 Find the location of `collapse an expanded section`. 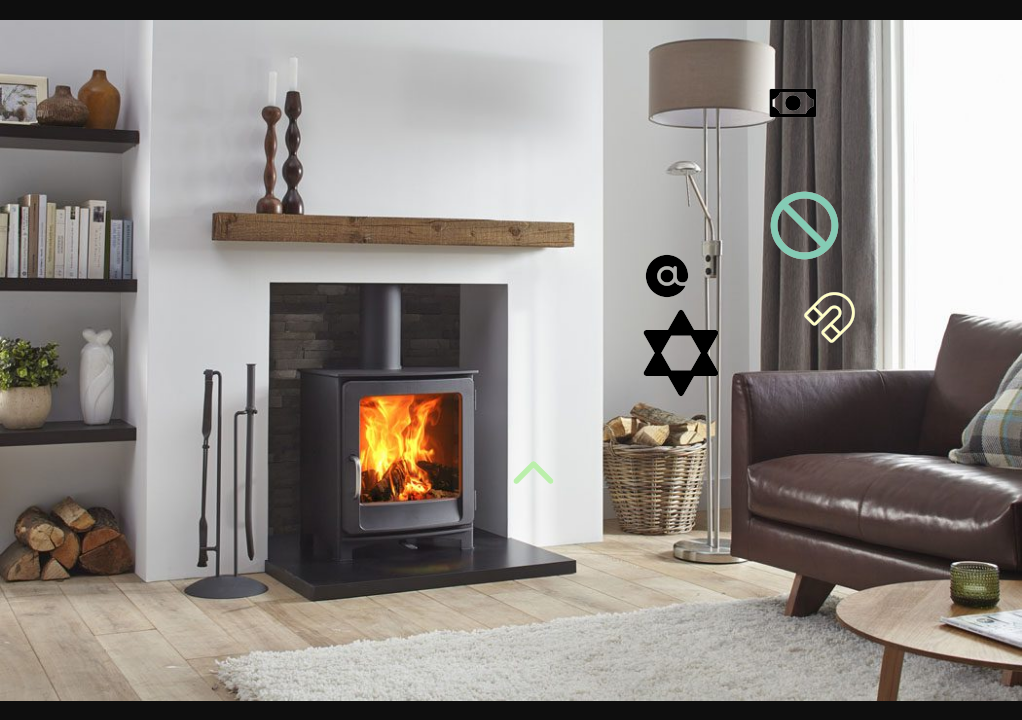

collapse an expanded section is located at coordinates (533, 472).